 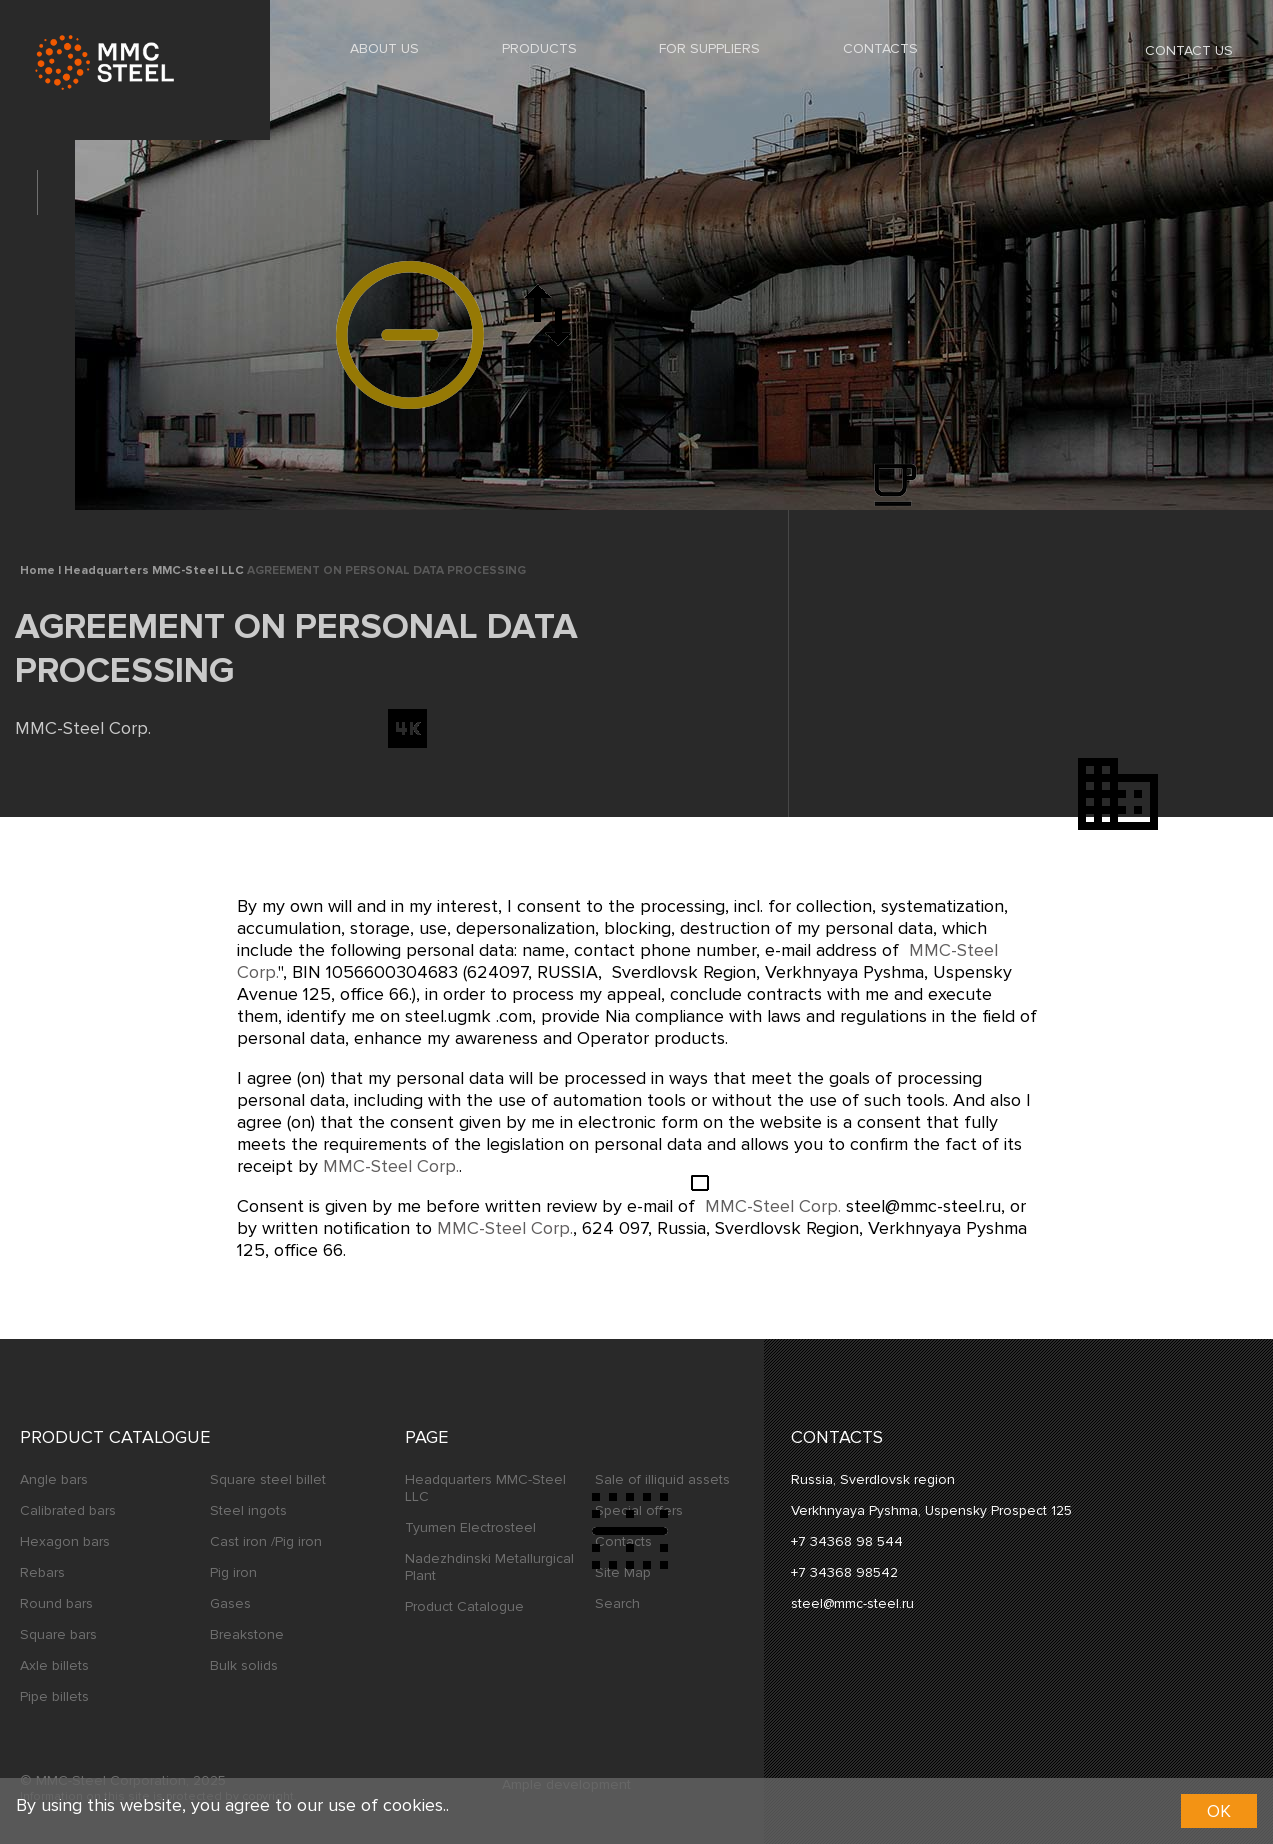 What do you see at coordinates (410, 335) in the screenshot?
I see `remove an item from a list or cart` at bounding box center [410, 335].